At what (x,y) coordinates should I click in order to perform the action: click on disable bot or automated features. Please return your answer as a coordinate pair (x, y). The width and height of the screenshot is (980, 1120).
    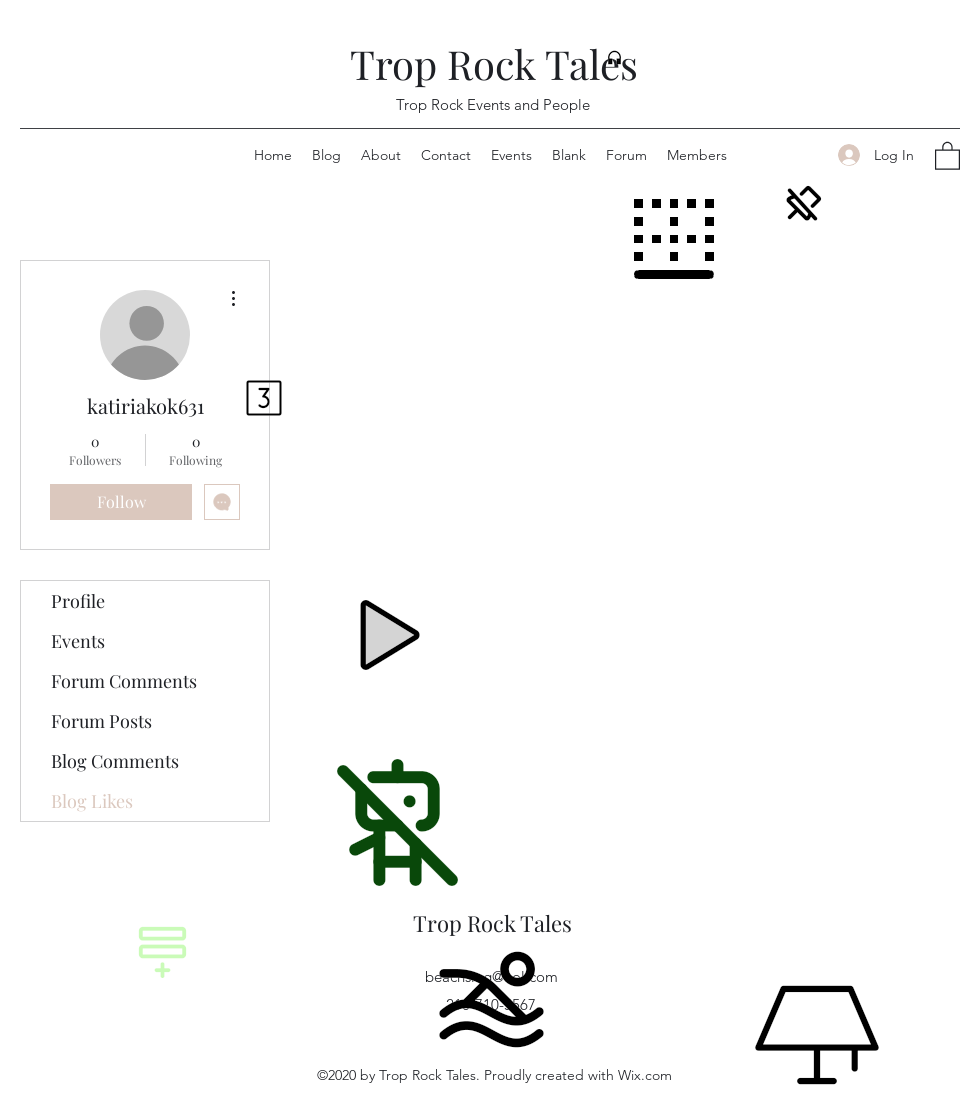
    Looking at the image, I should click on (397, 825).